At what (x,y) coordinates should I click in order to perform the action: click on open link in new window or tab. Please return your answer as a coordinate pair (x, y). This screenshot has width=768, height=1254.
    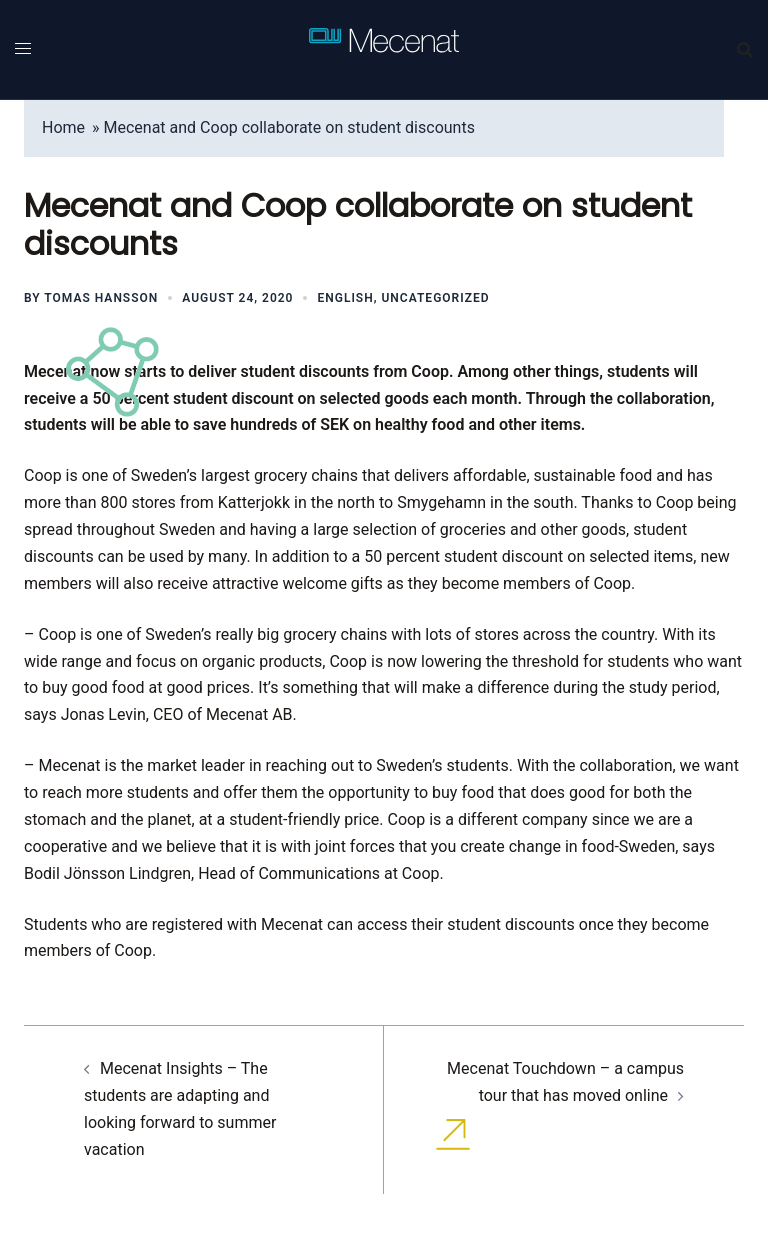
    Looking at the image, I should click on (453, 1133).